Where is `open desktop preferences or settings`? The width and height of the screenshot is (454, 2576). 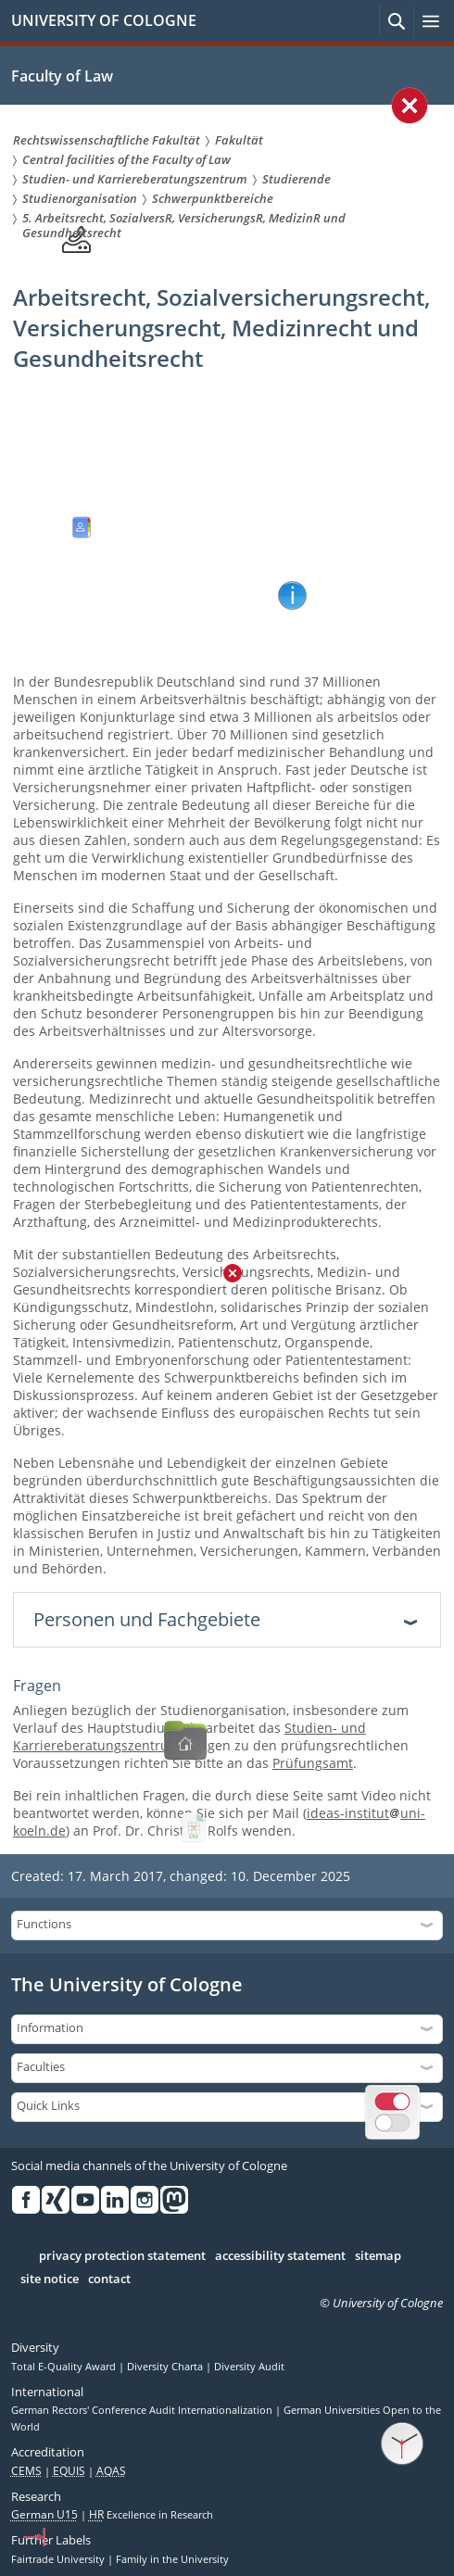 open desktop preferences or settings is located at coordinates (392, 2112).